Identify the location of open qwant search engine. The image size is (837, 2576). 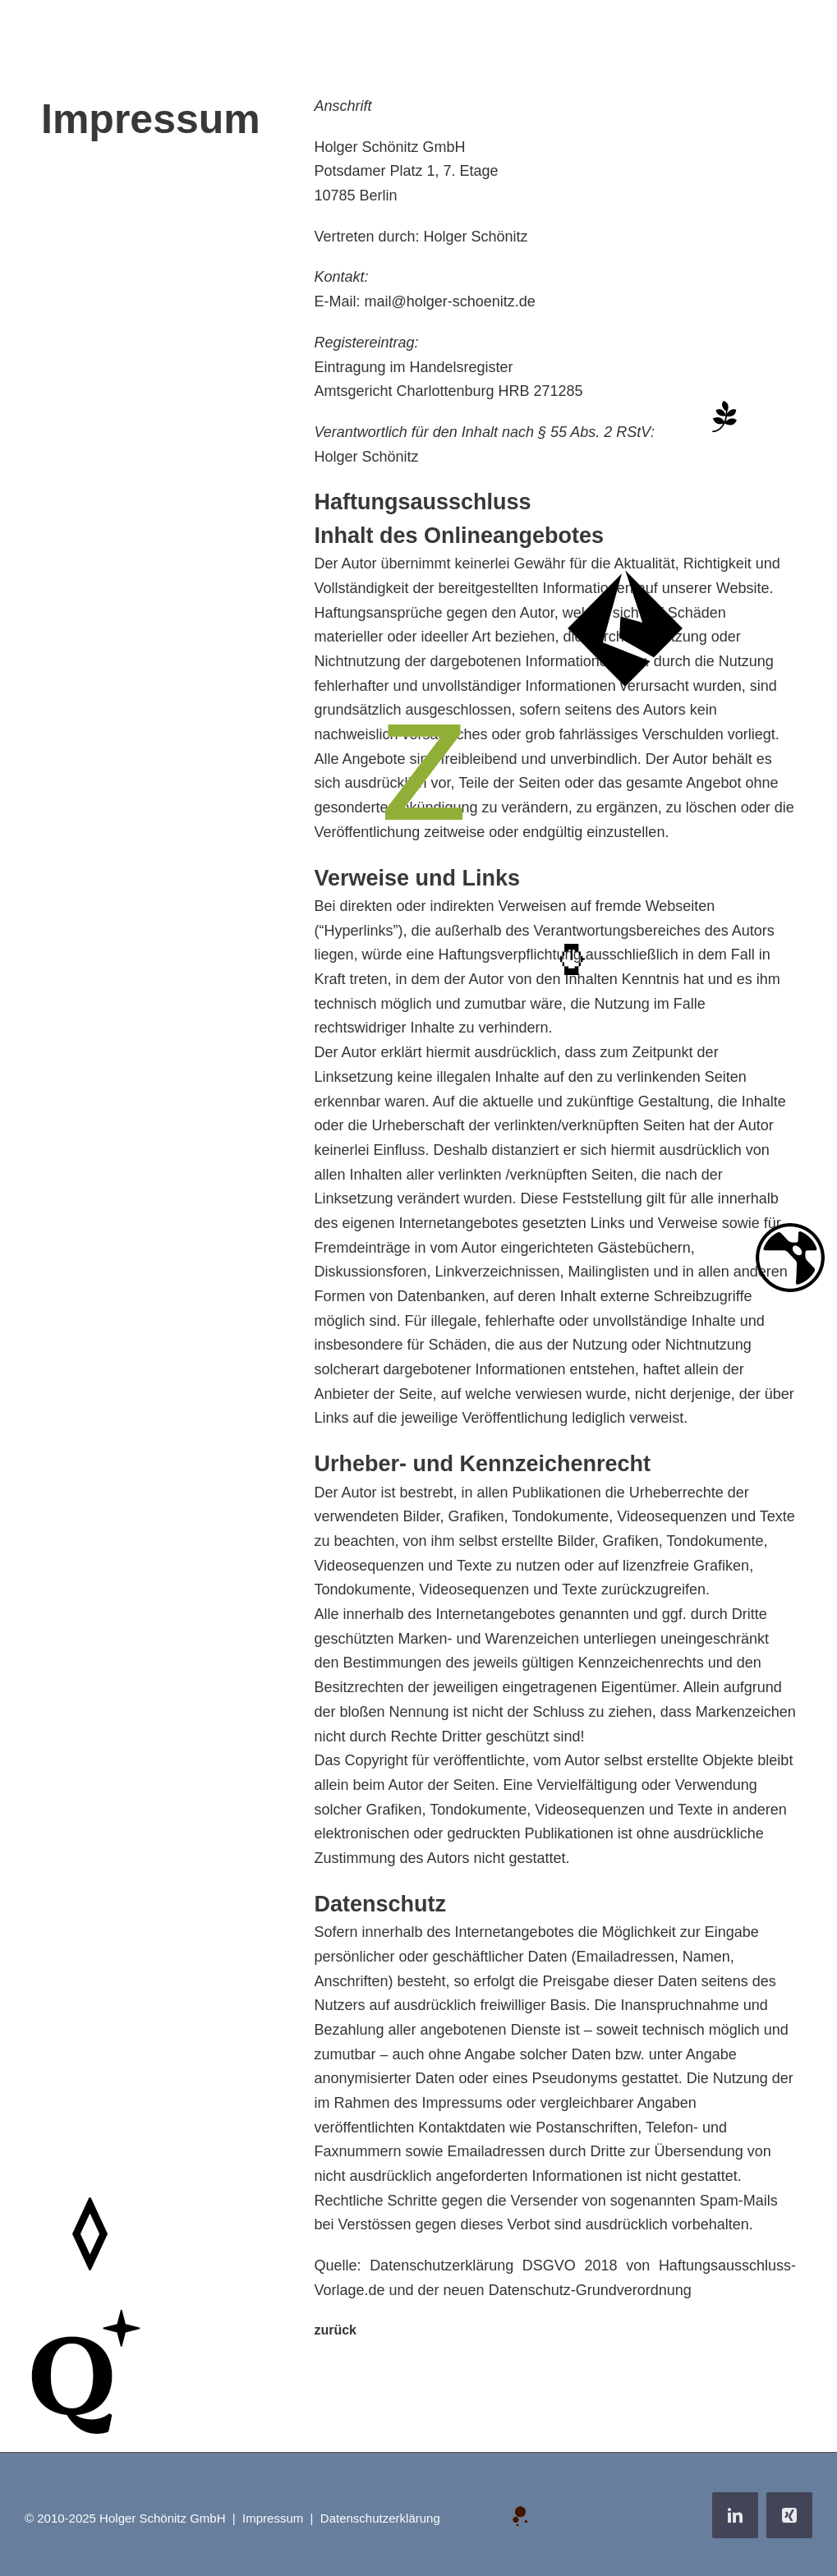
(85, 2371).